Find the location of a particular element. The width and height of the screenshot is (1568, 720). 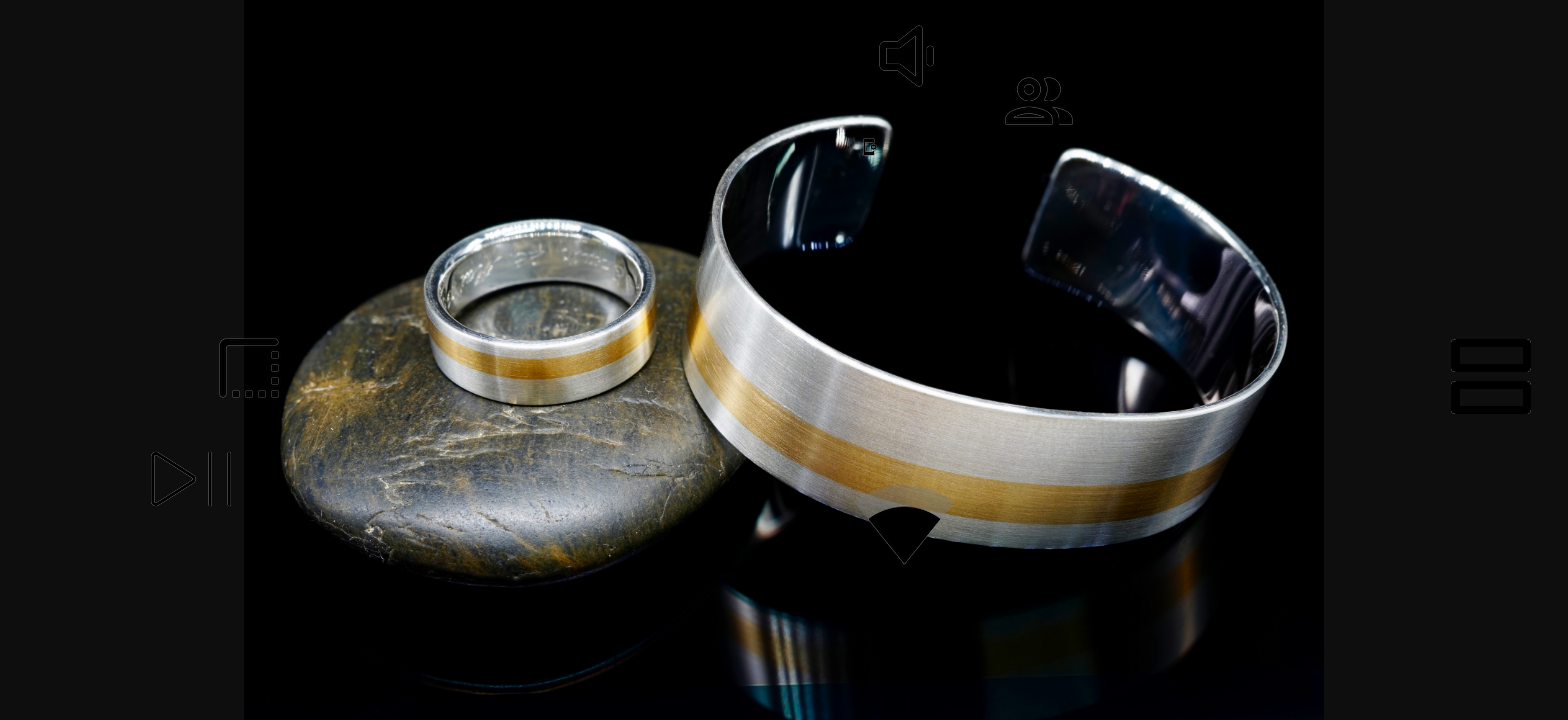

volume set to low is located at coordinates (910, 56).